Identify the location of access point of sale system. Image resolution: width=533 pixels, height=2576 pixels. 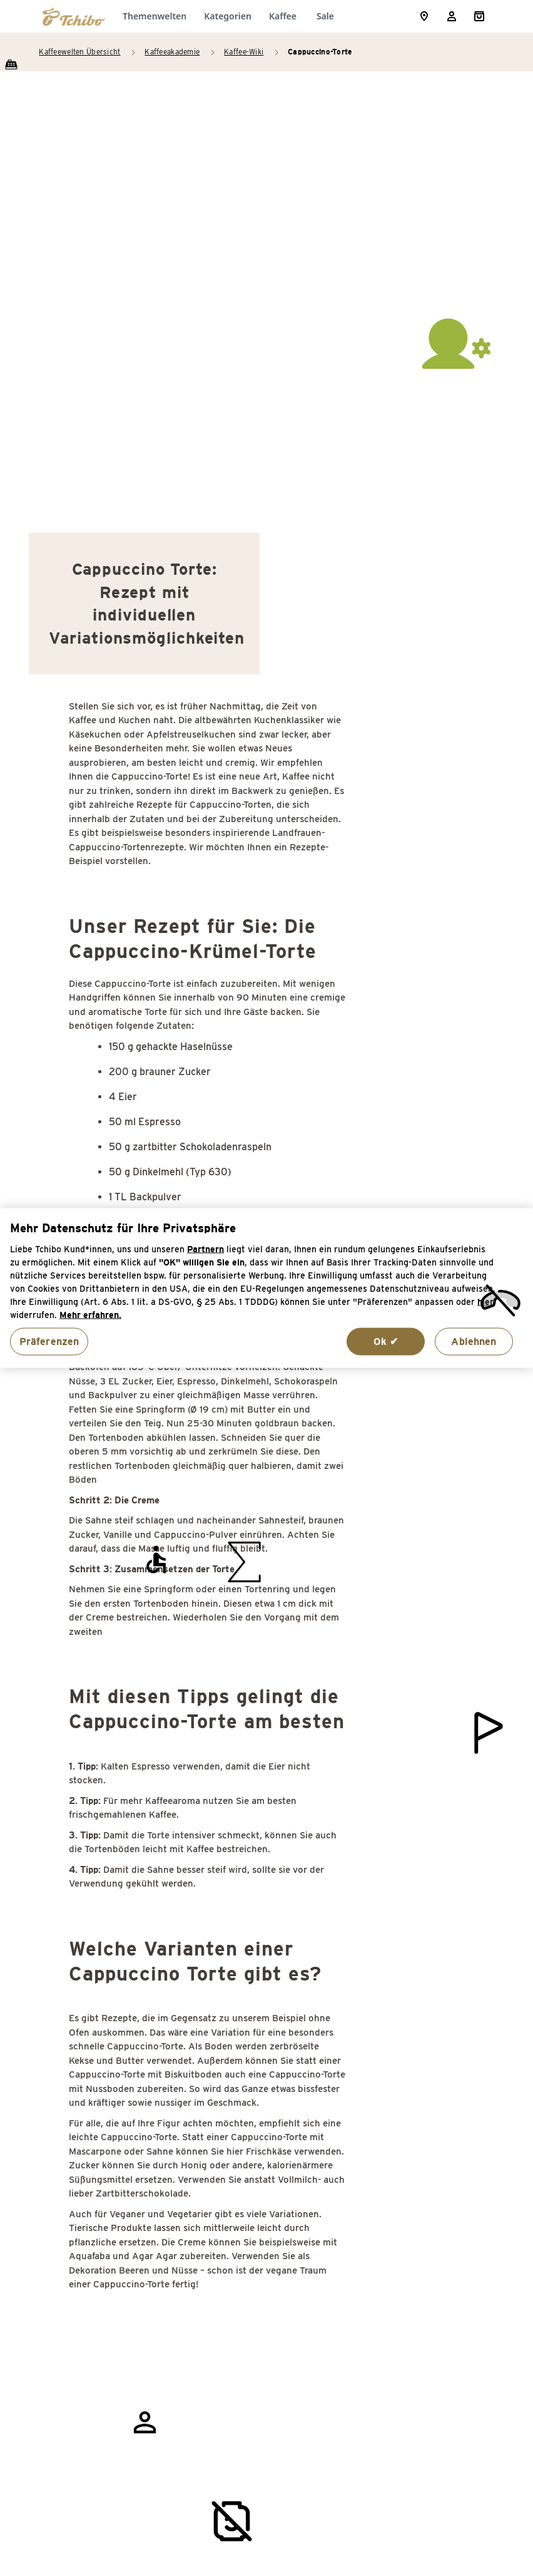
(11, 65).